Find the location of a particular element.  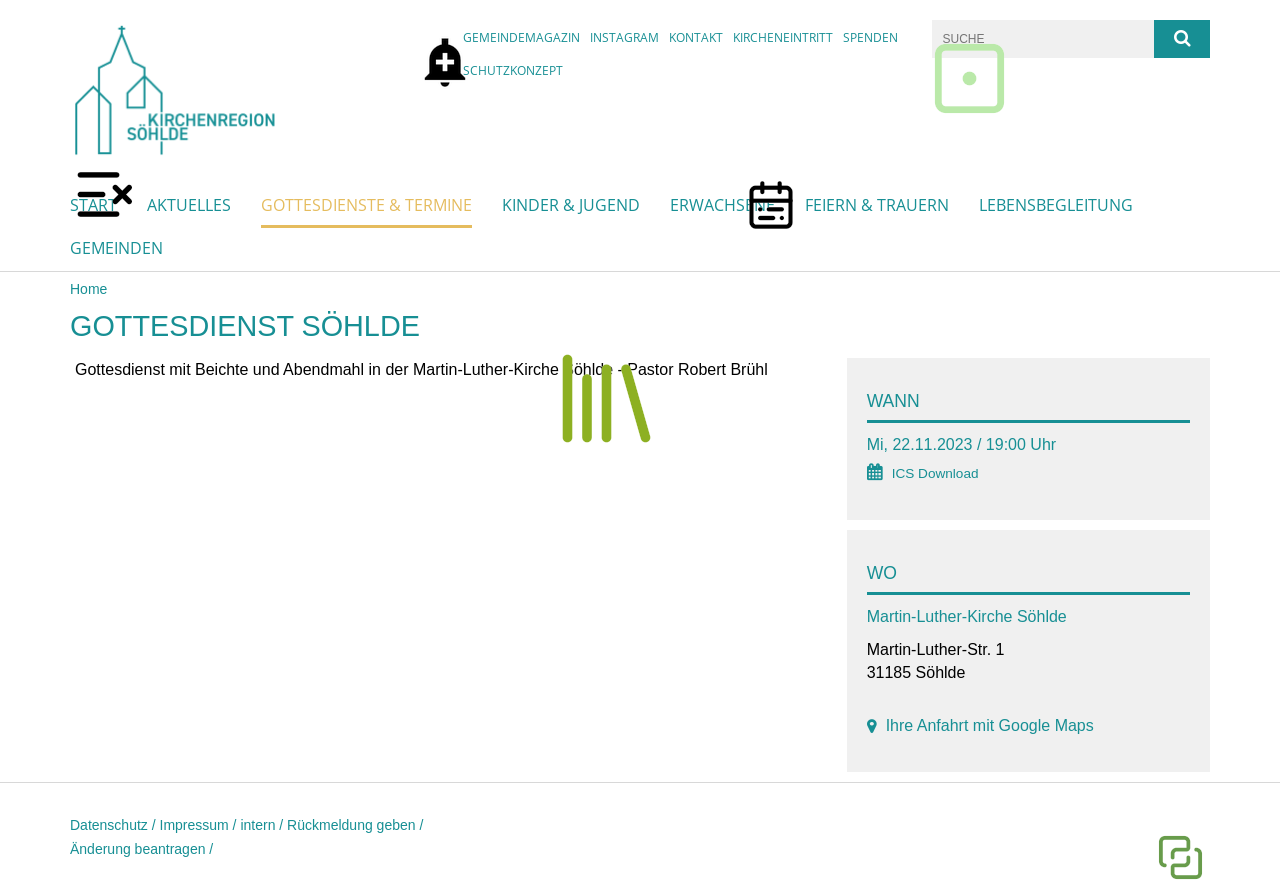

select a date range is located at coordinates (771, 205).